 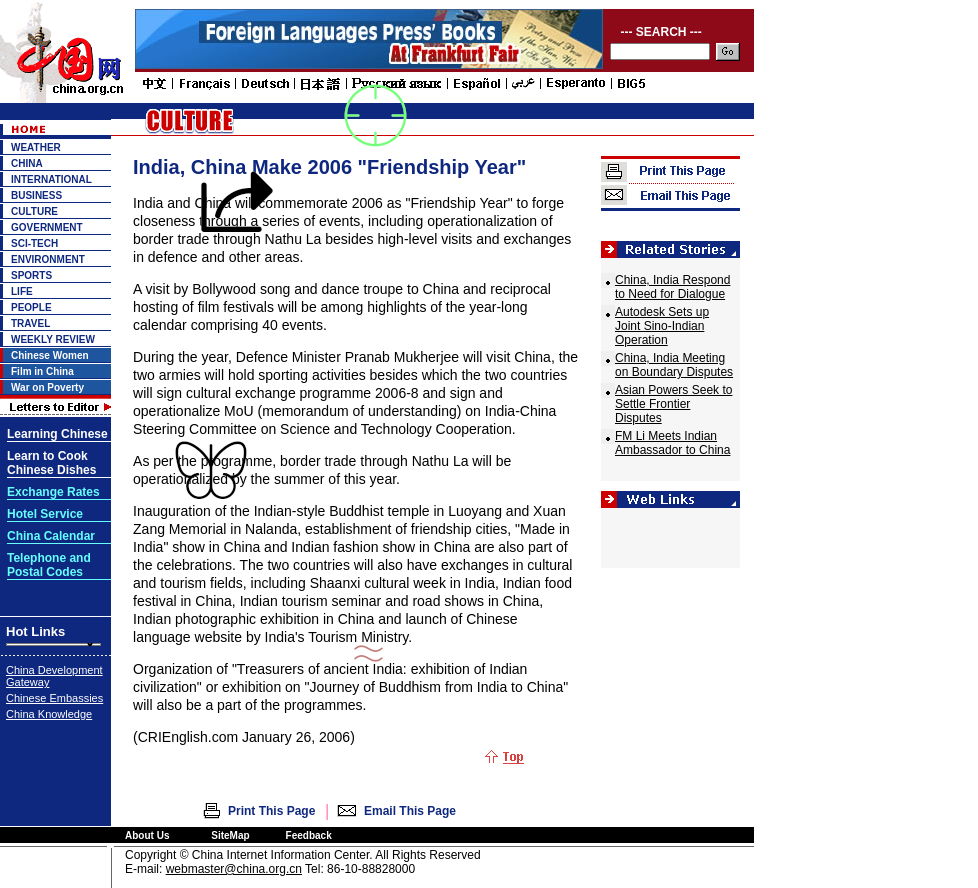 What do you see at coordinates (237, 199) in the screenshot?
I see `share this content` at bounding box center [237, 199].